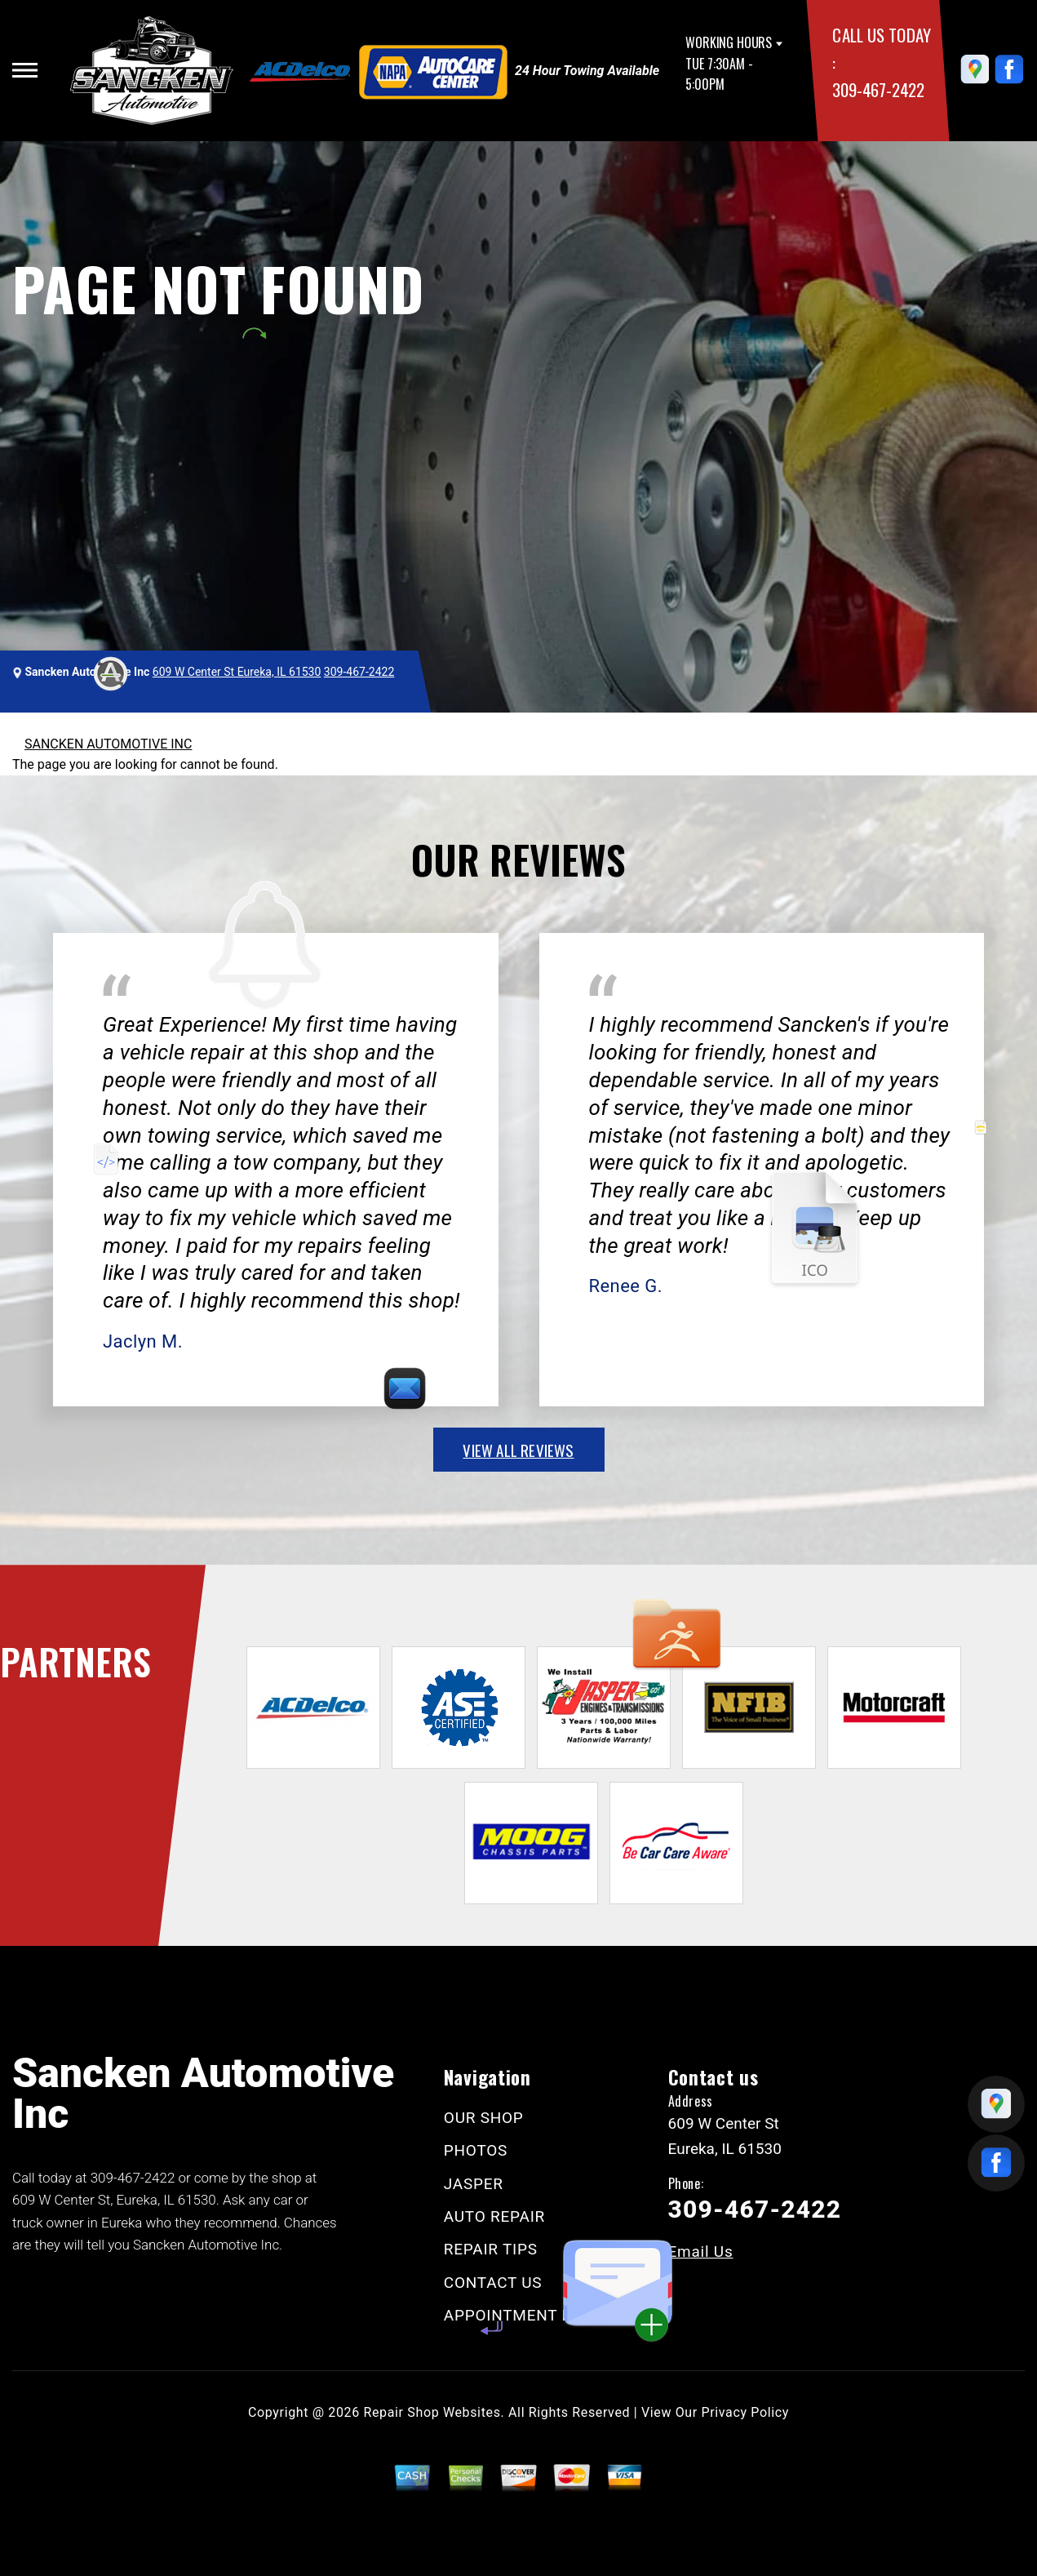 The height and width of the screenshot is (2576, 1037). Describe the element at coordinates (618, 2283) in the screenshot. I see `compose a new email message` at that location.